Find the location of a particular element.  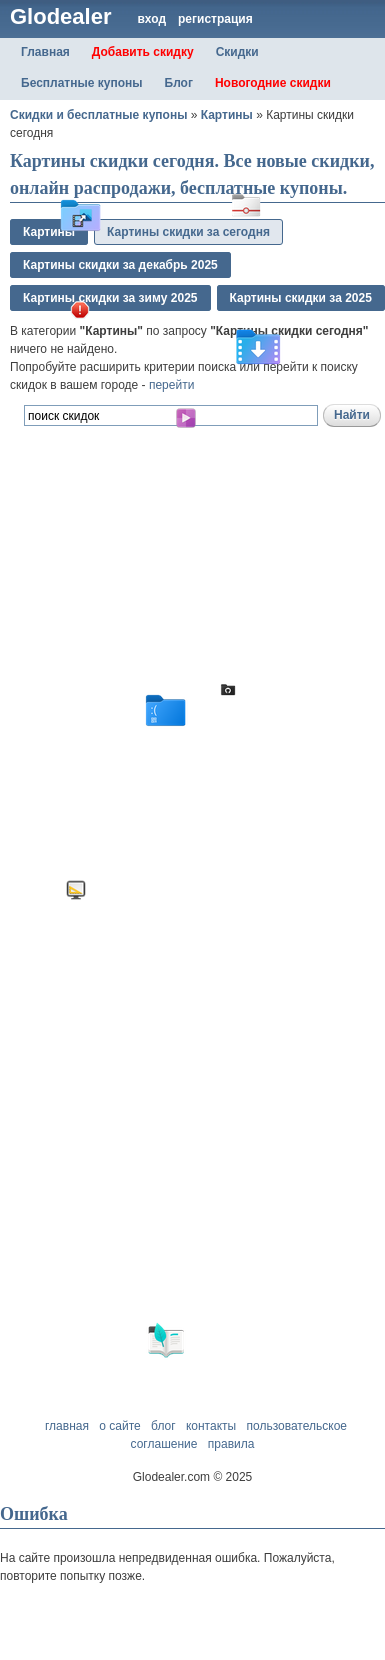

open folder containing github repositories is located at coordinates (228, 690).